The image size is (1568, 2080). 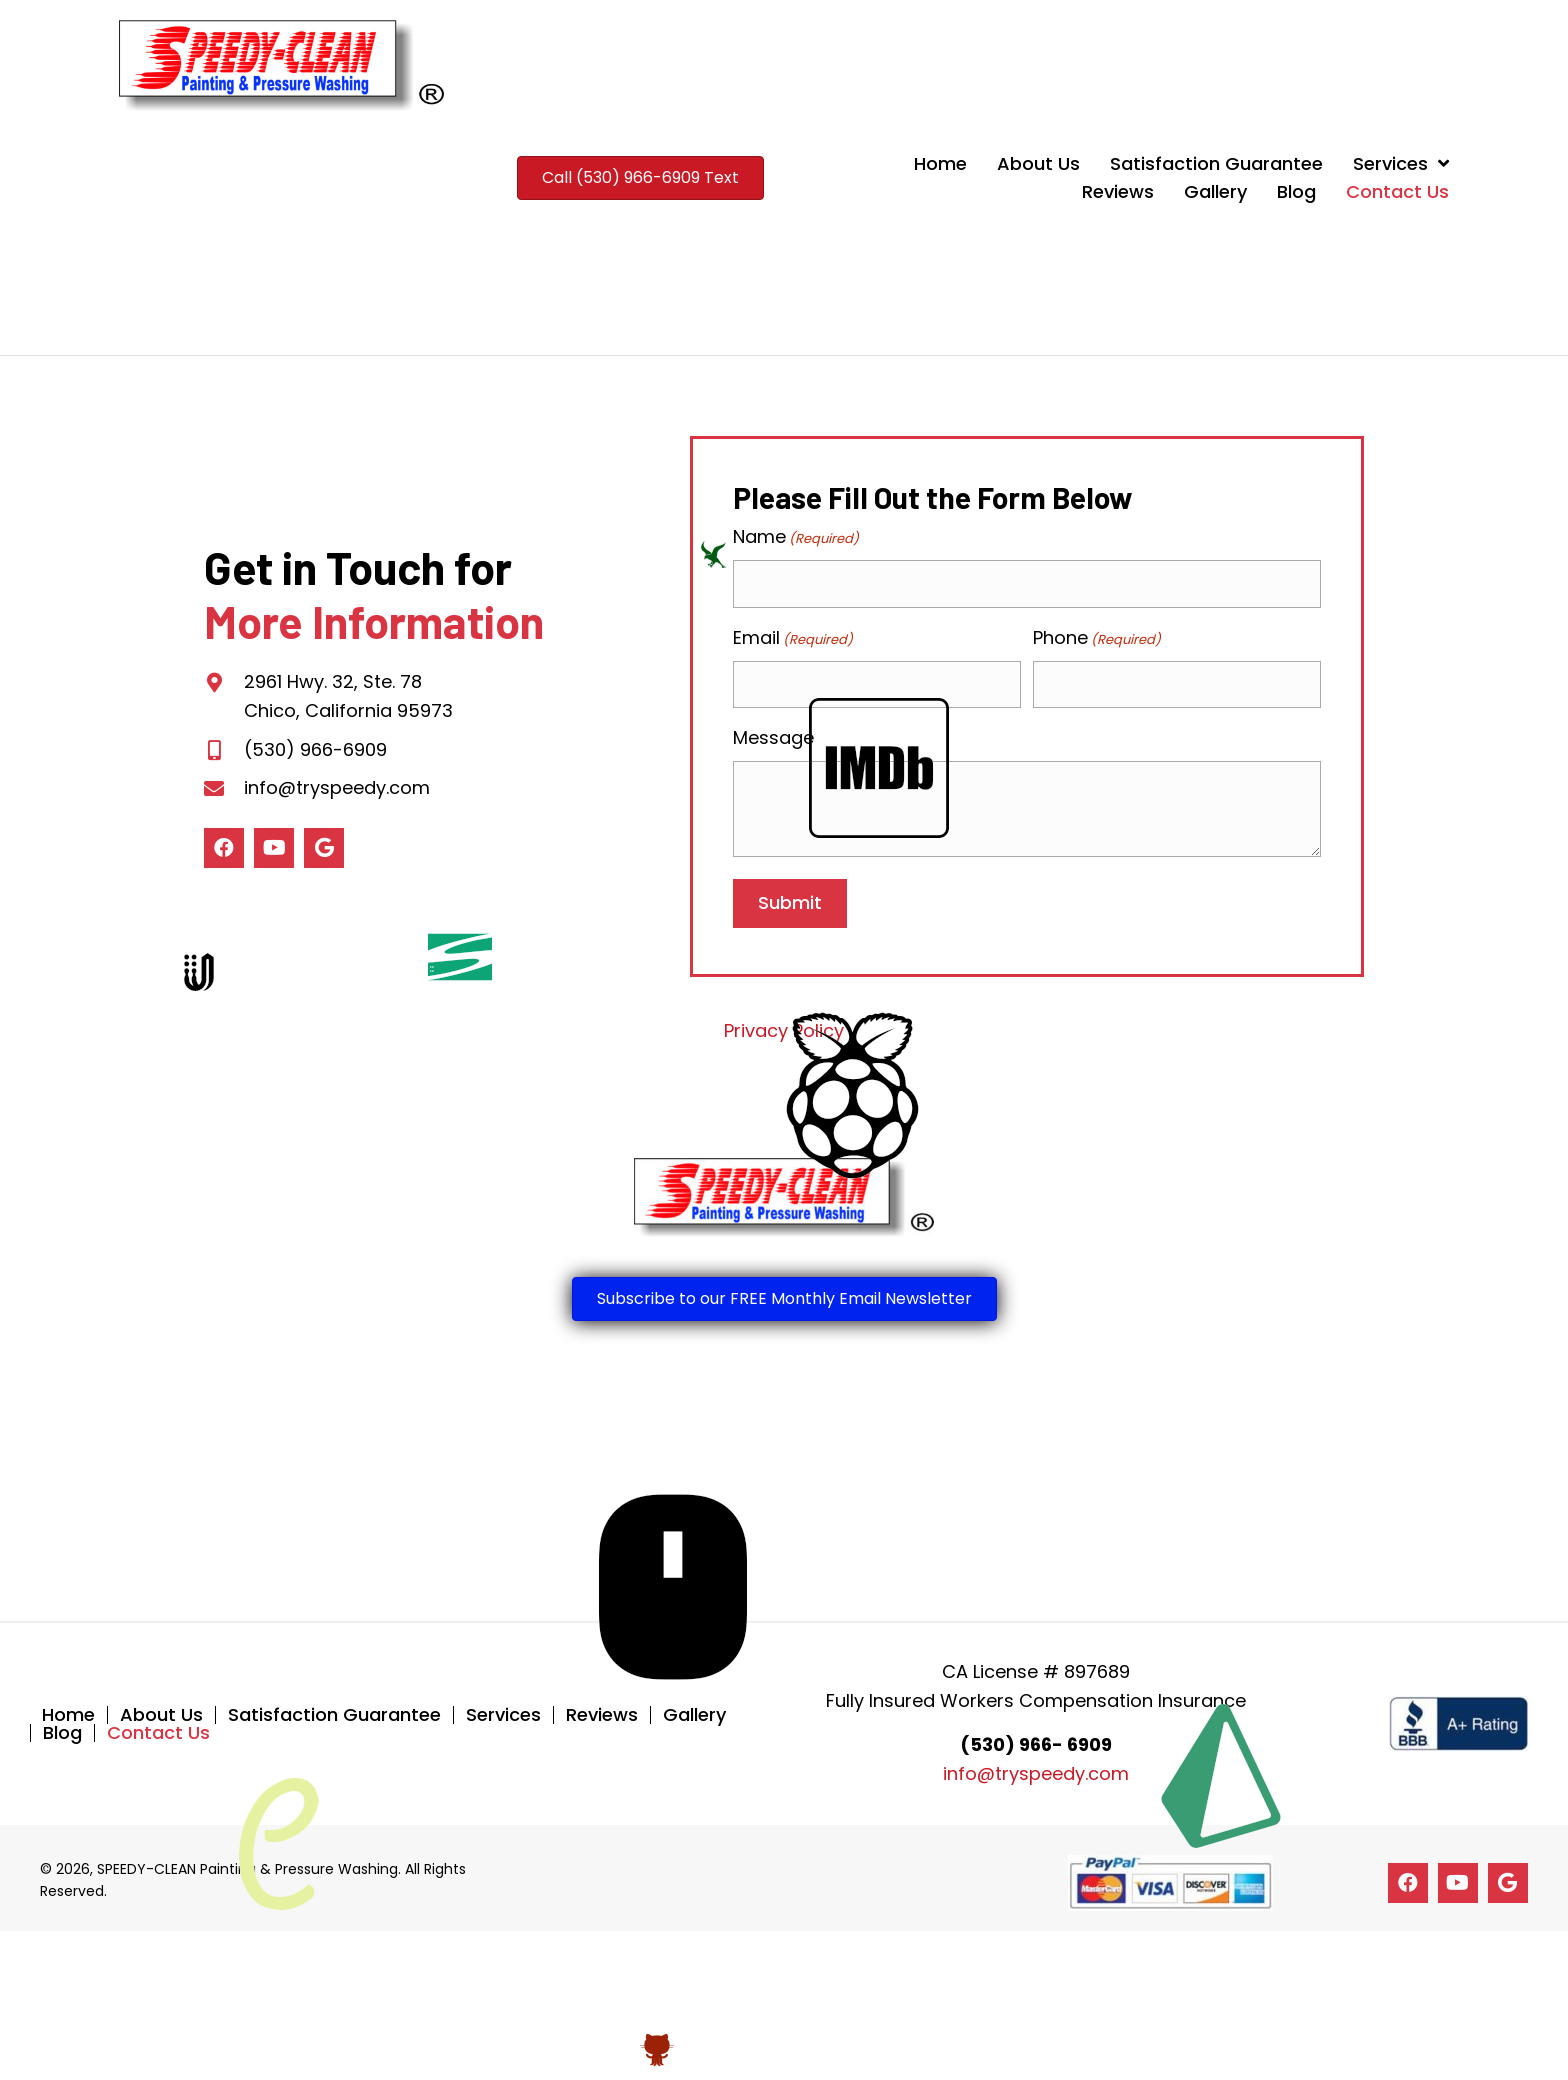 I want to click on raspberry pi brand logo, so click(x=852, y=1095).